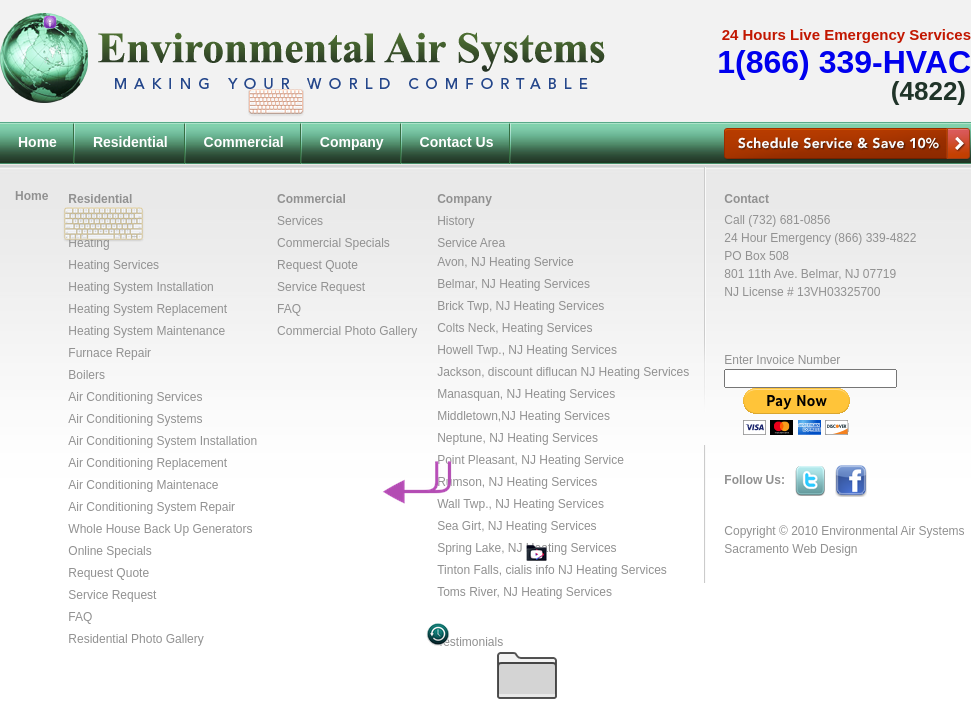 This screenshot has width=971, height=720. I want to click on indicates keyboard backlight set to orange/warm color, so click(276, 102).